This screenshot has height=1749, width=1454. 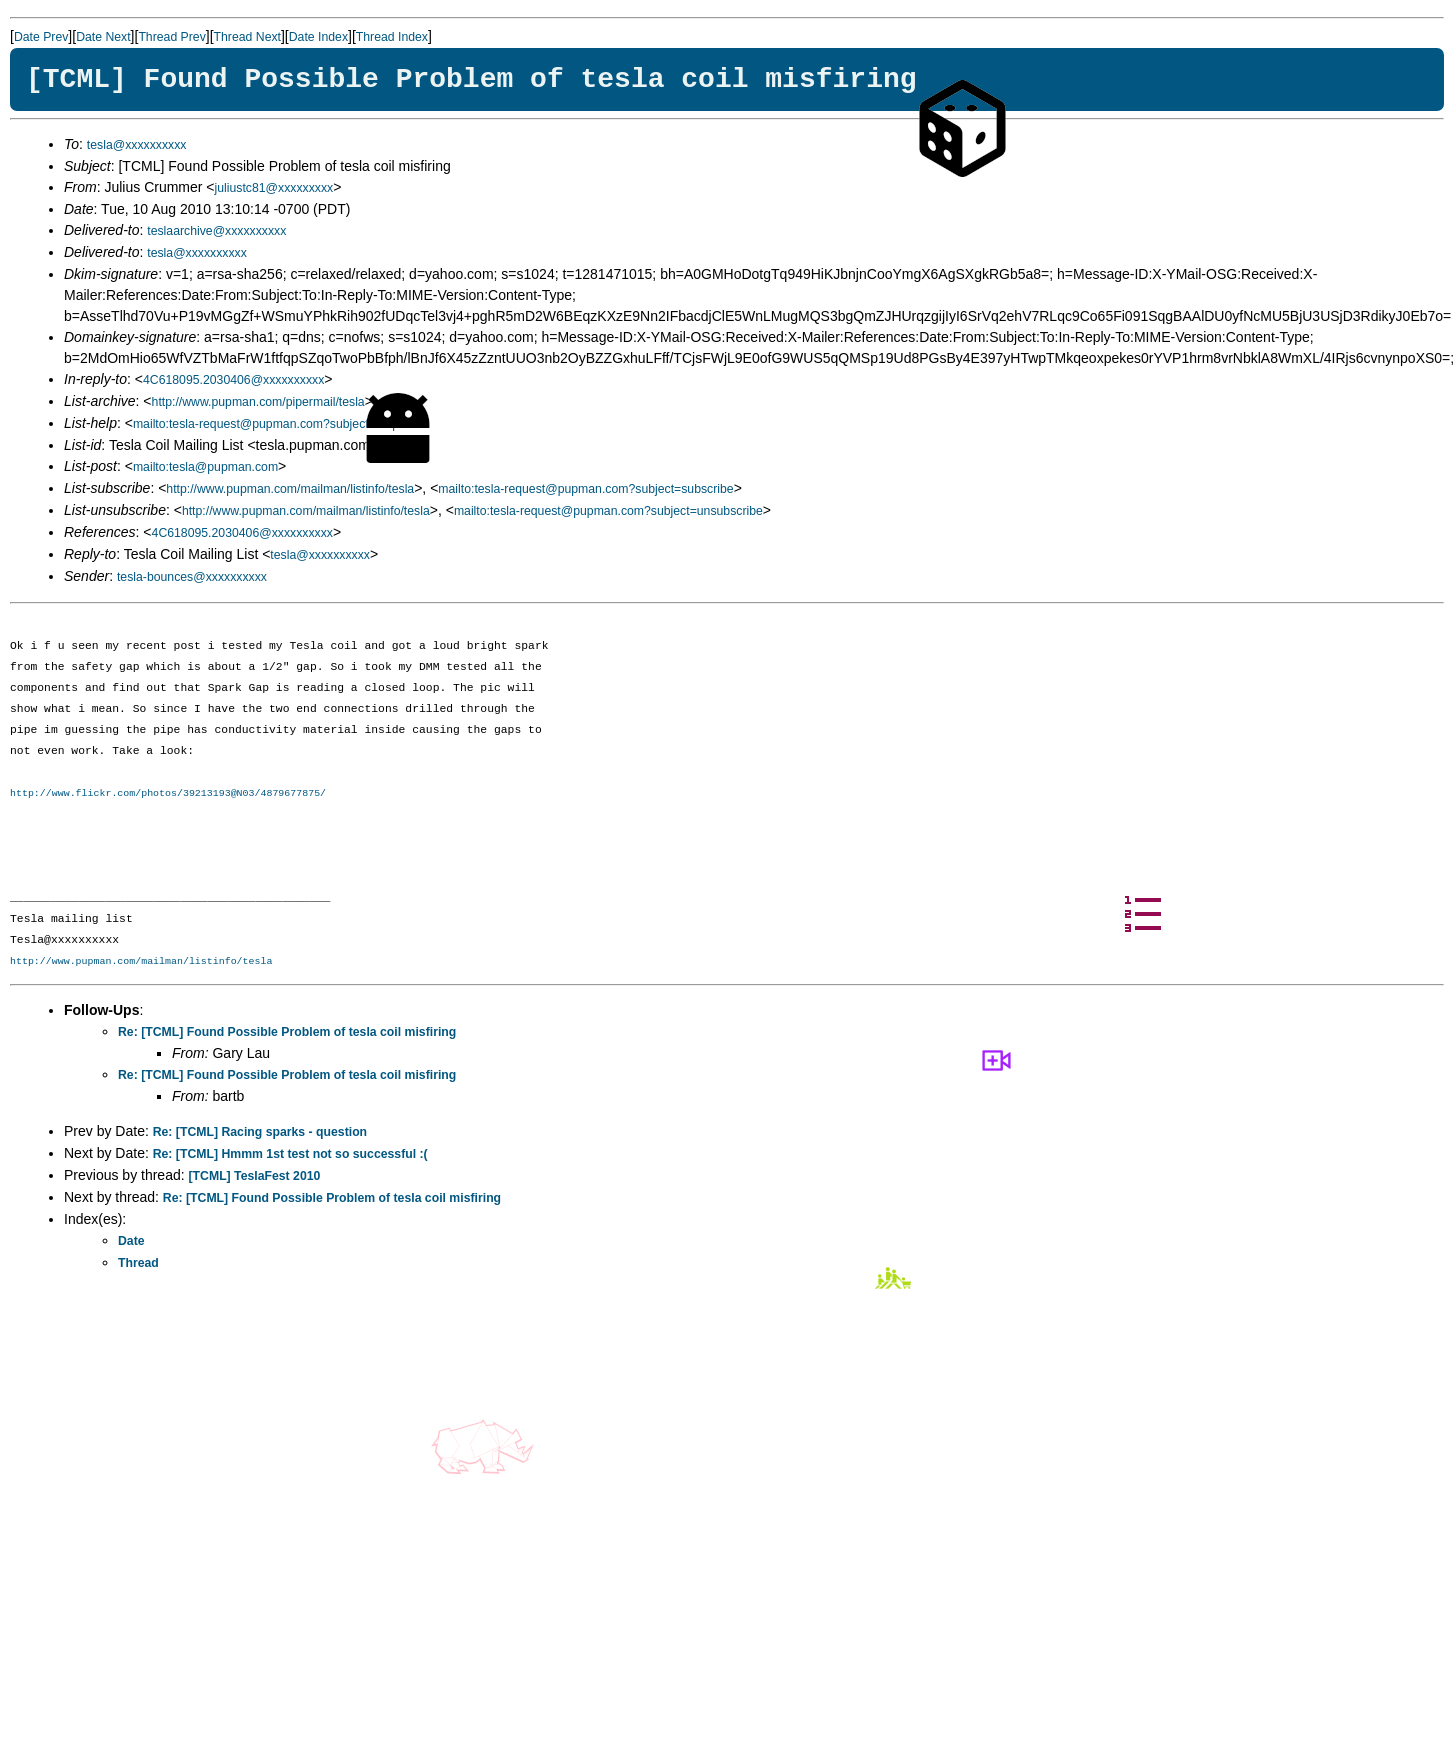 I want to click on open the Chedraui shopping app, so click(x=893, y=1278).